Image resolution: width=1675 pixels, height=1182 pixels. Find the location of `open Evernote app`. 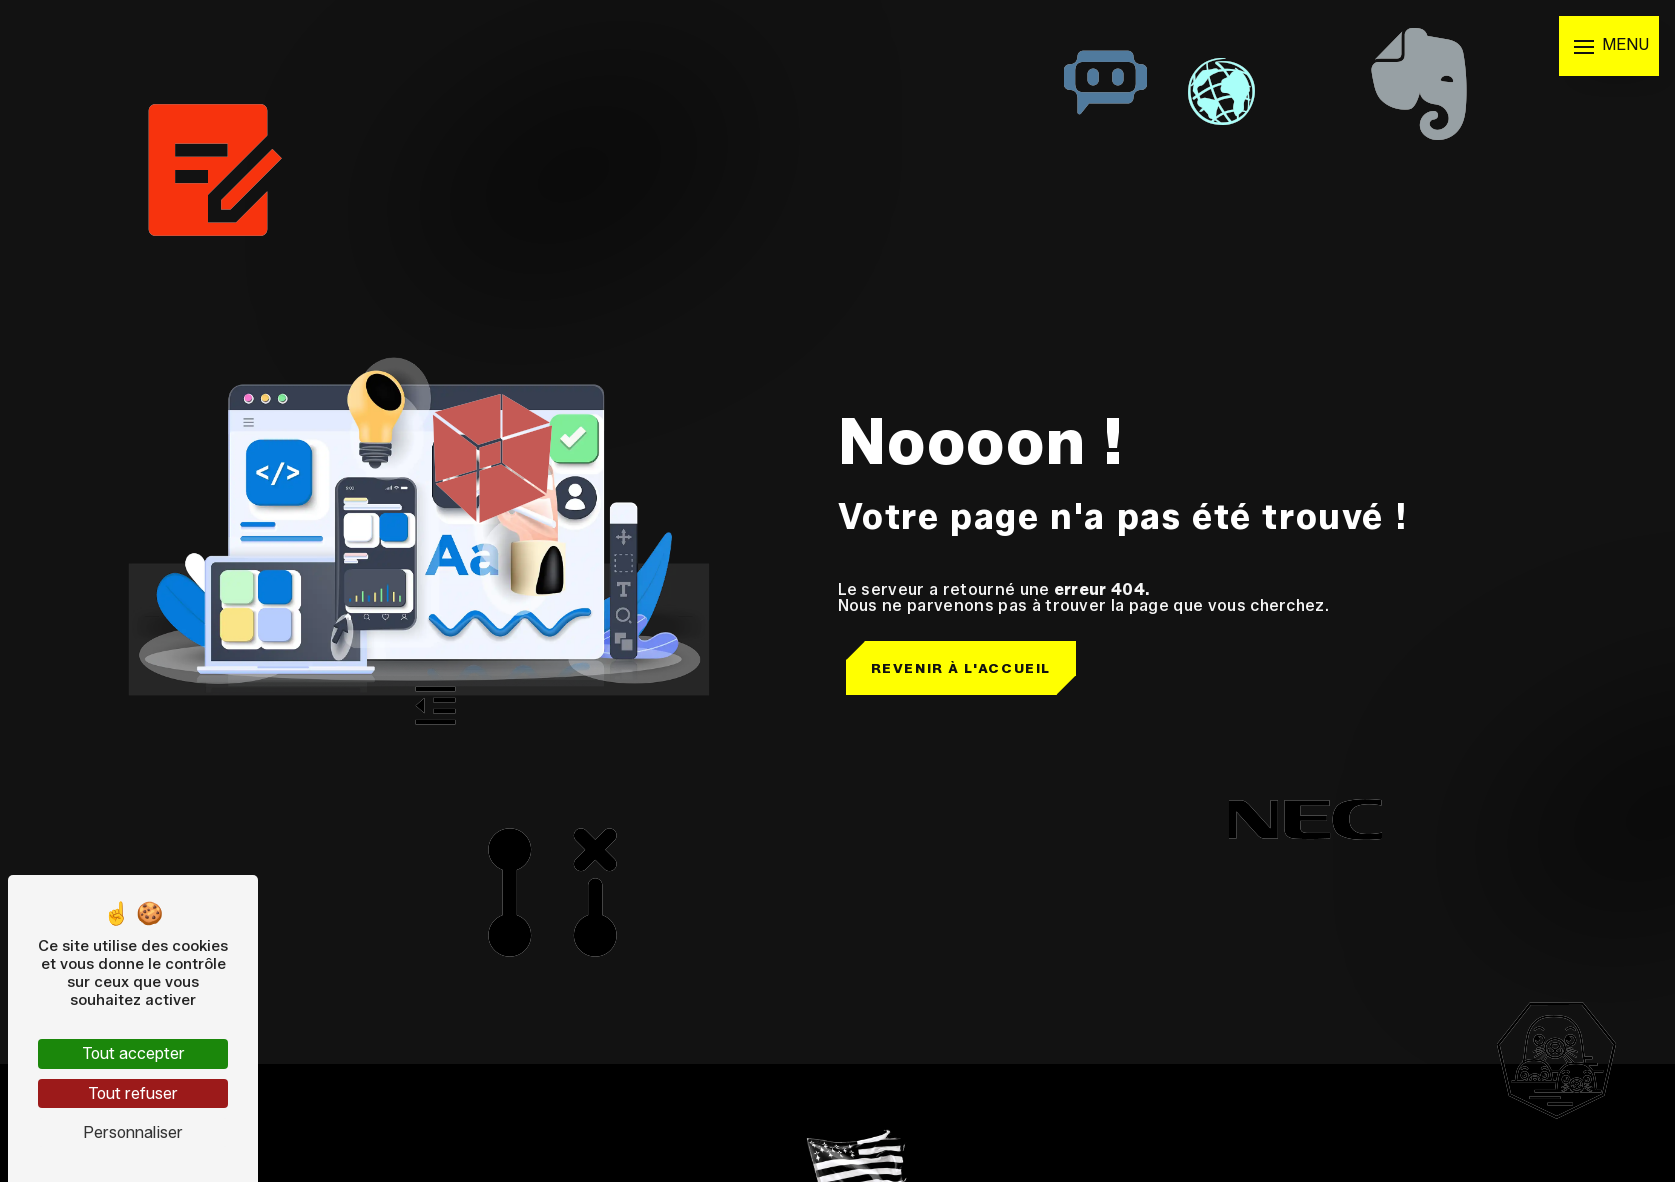

open Evernote app is located at coordinates (1419, 84).